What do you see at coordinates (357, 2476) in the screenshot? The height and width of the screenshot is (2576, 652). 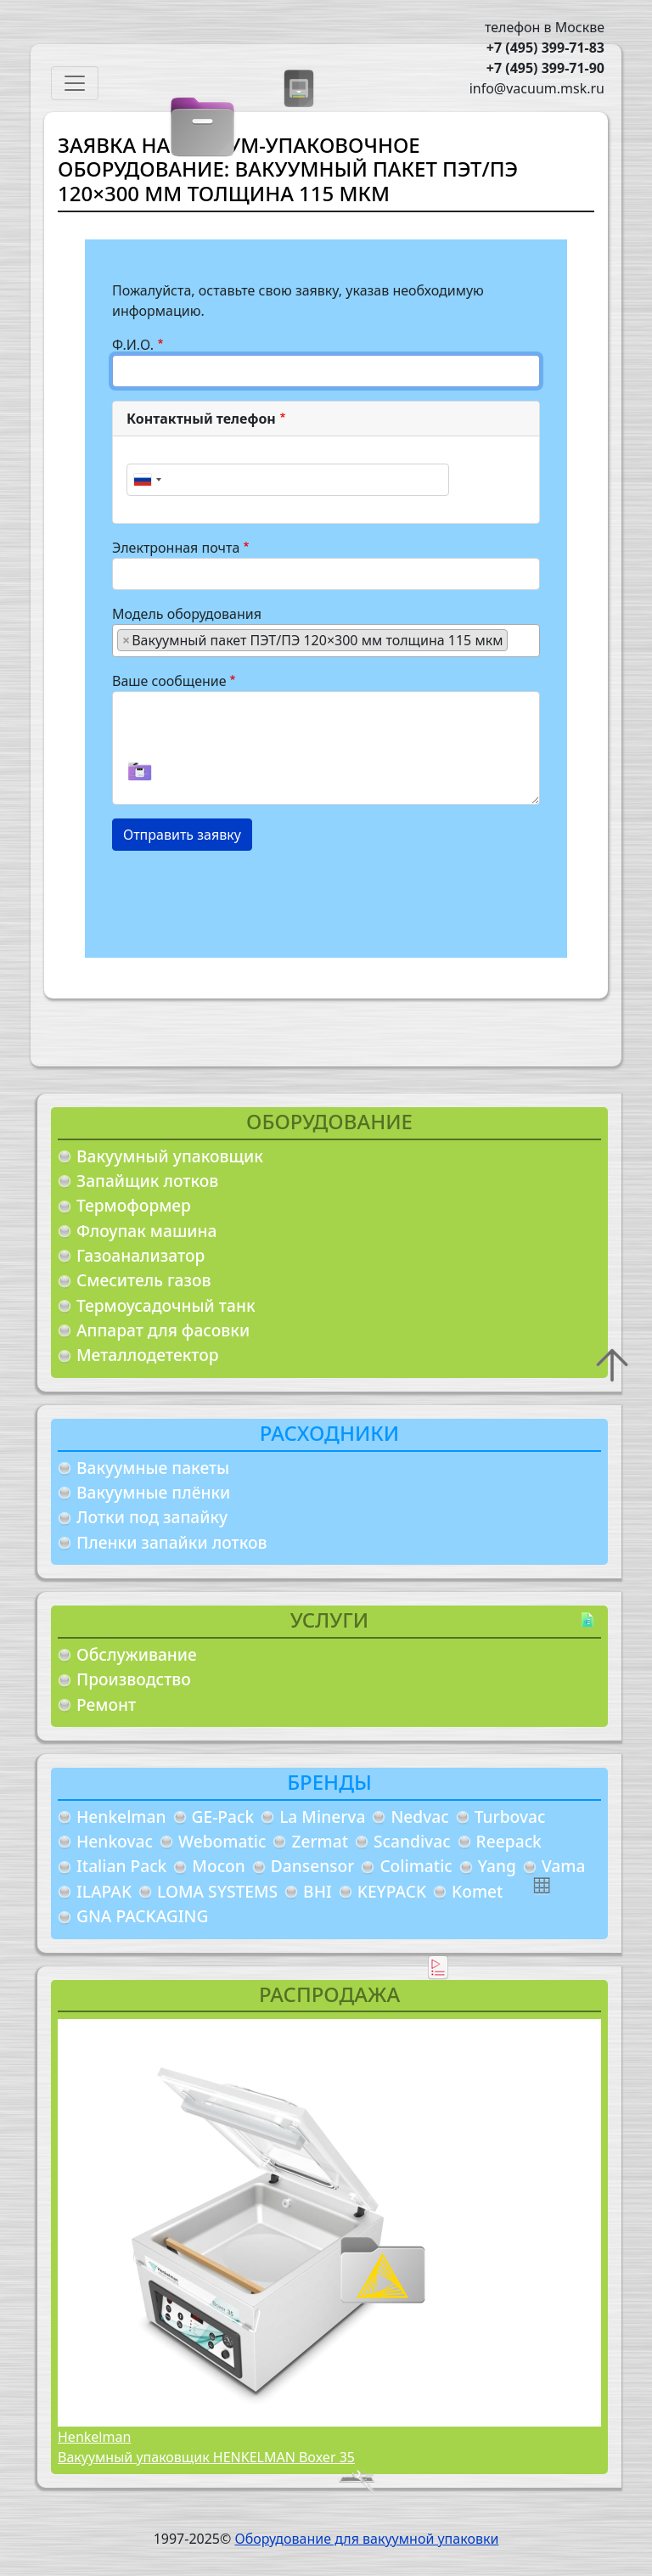 I see `access keyboard settings and preferences` at bounding box center [357, 2476].